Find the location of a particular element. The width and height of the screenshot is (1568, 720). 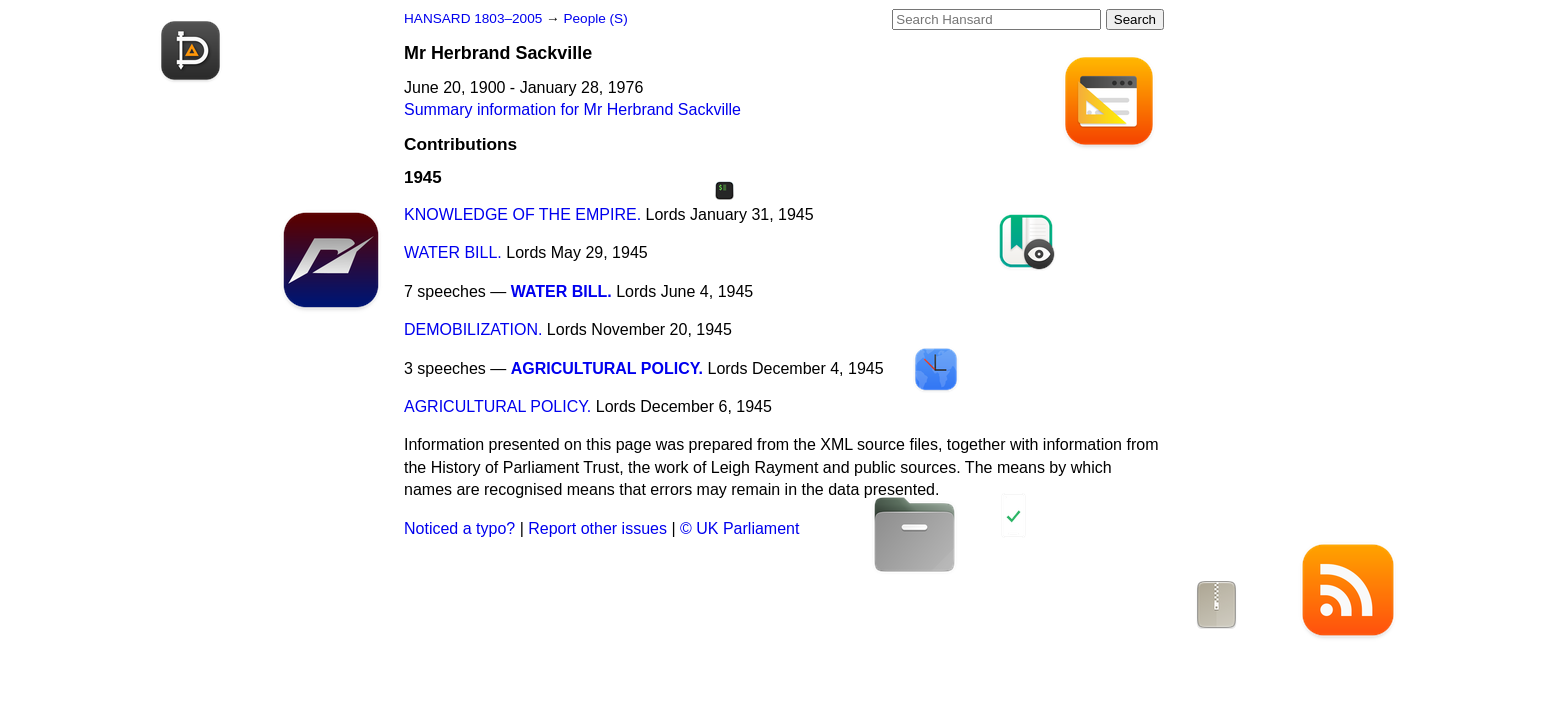

open archive manager application is located at coordinates (1216, 604).